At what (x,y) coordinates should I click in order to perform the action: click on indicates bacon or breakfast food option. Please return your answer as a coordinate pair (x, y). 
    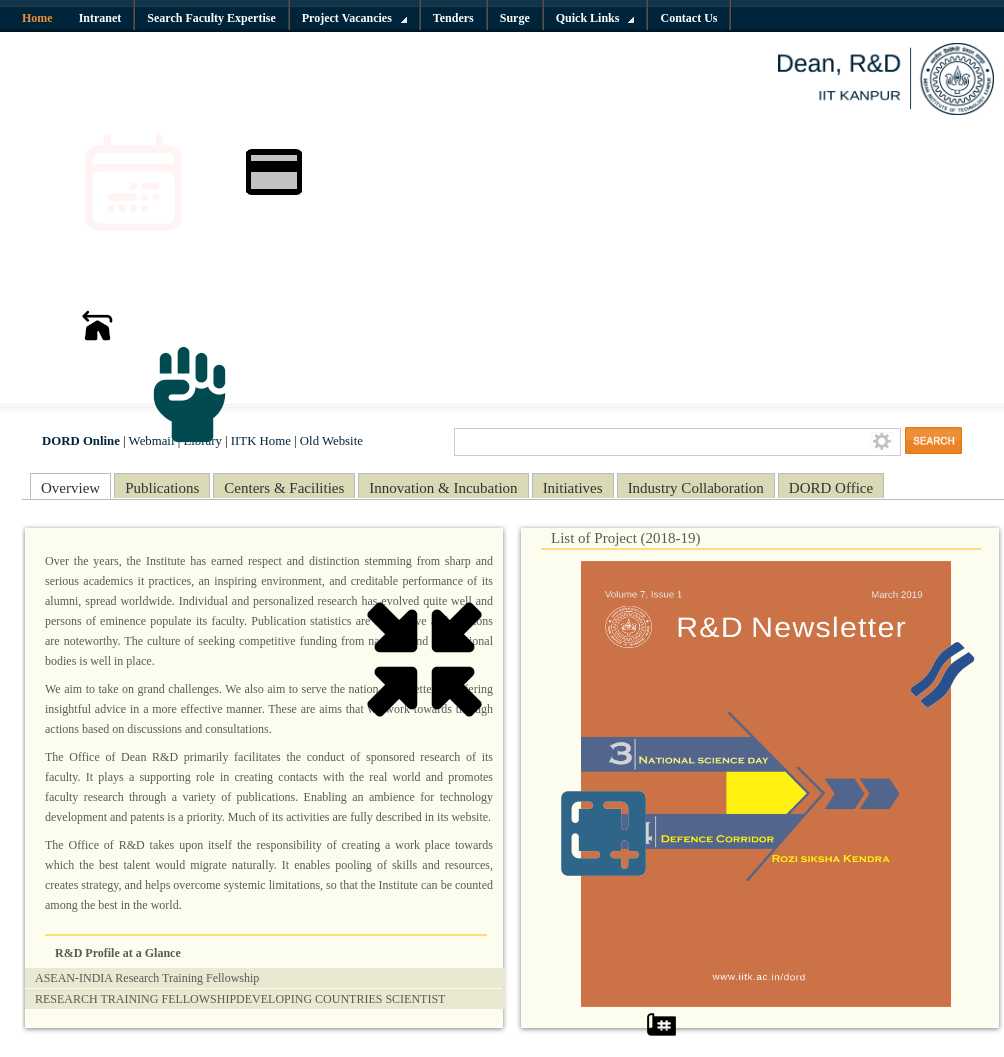
    Looking at the image, I should click on (942, 674).